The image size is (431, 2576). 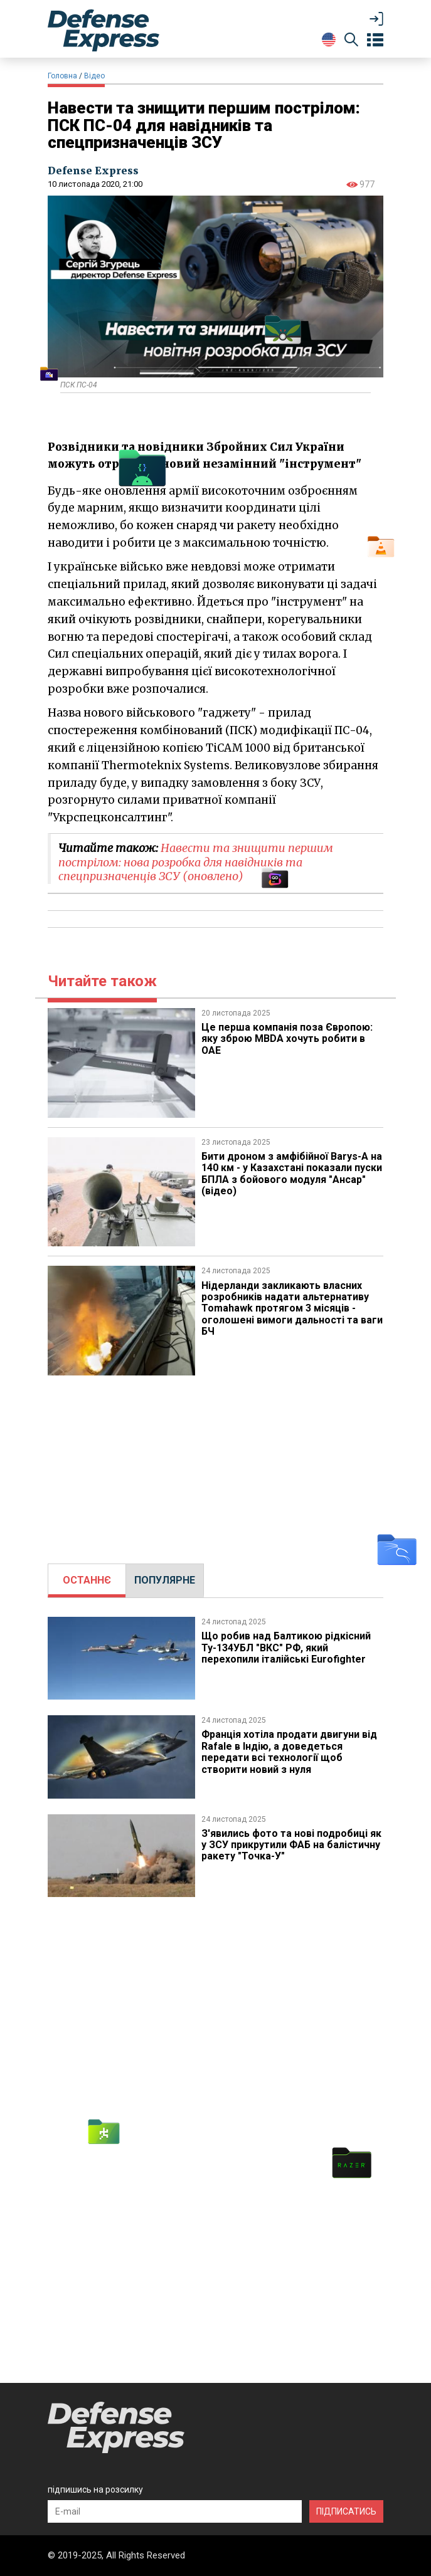 I want to click on open wondershare anireel project folder, so click(x=49, y=374).